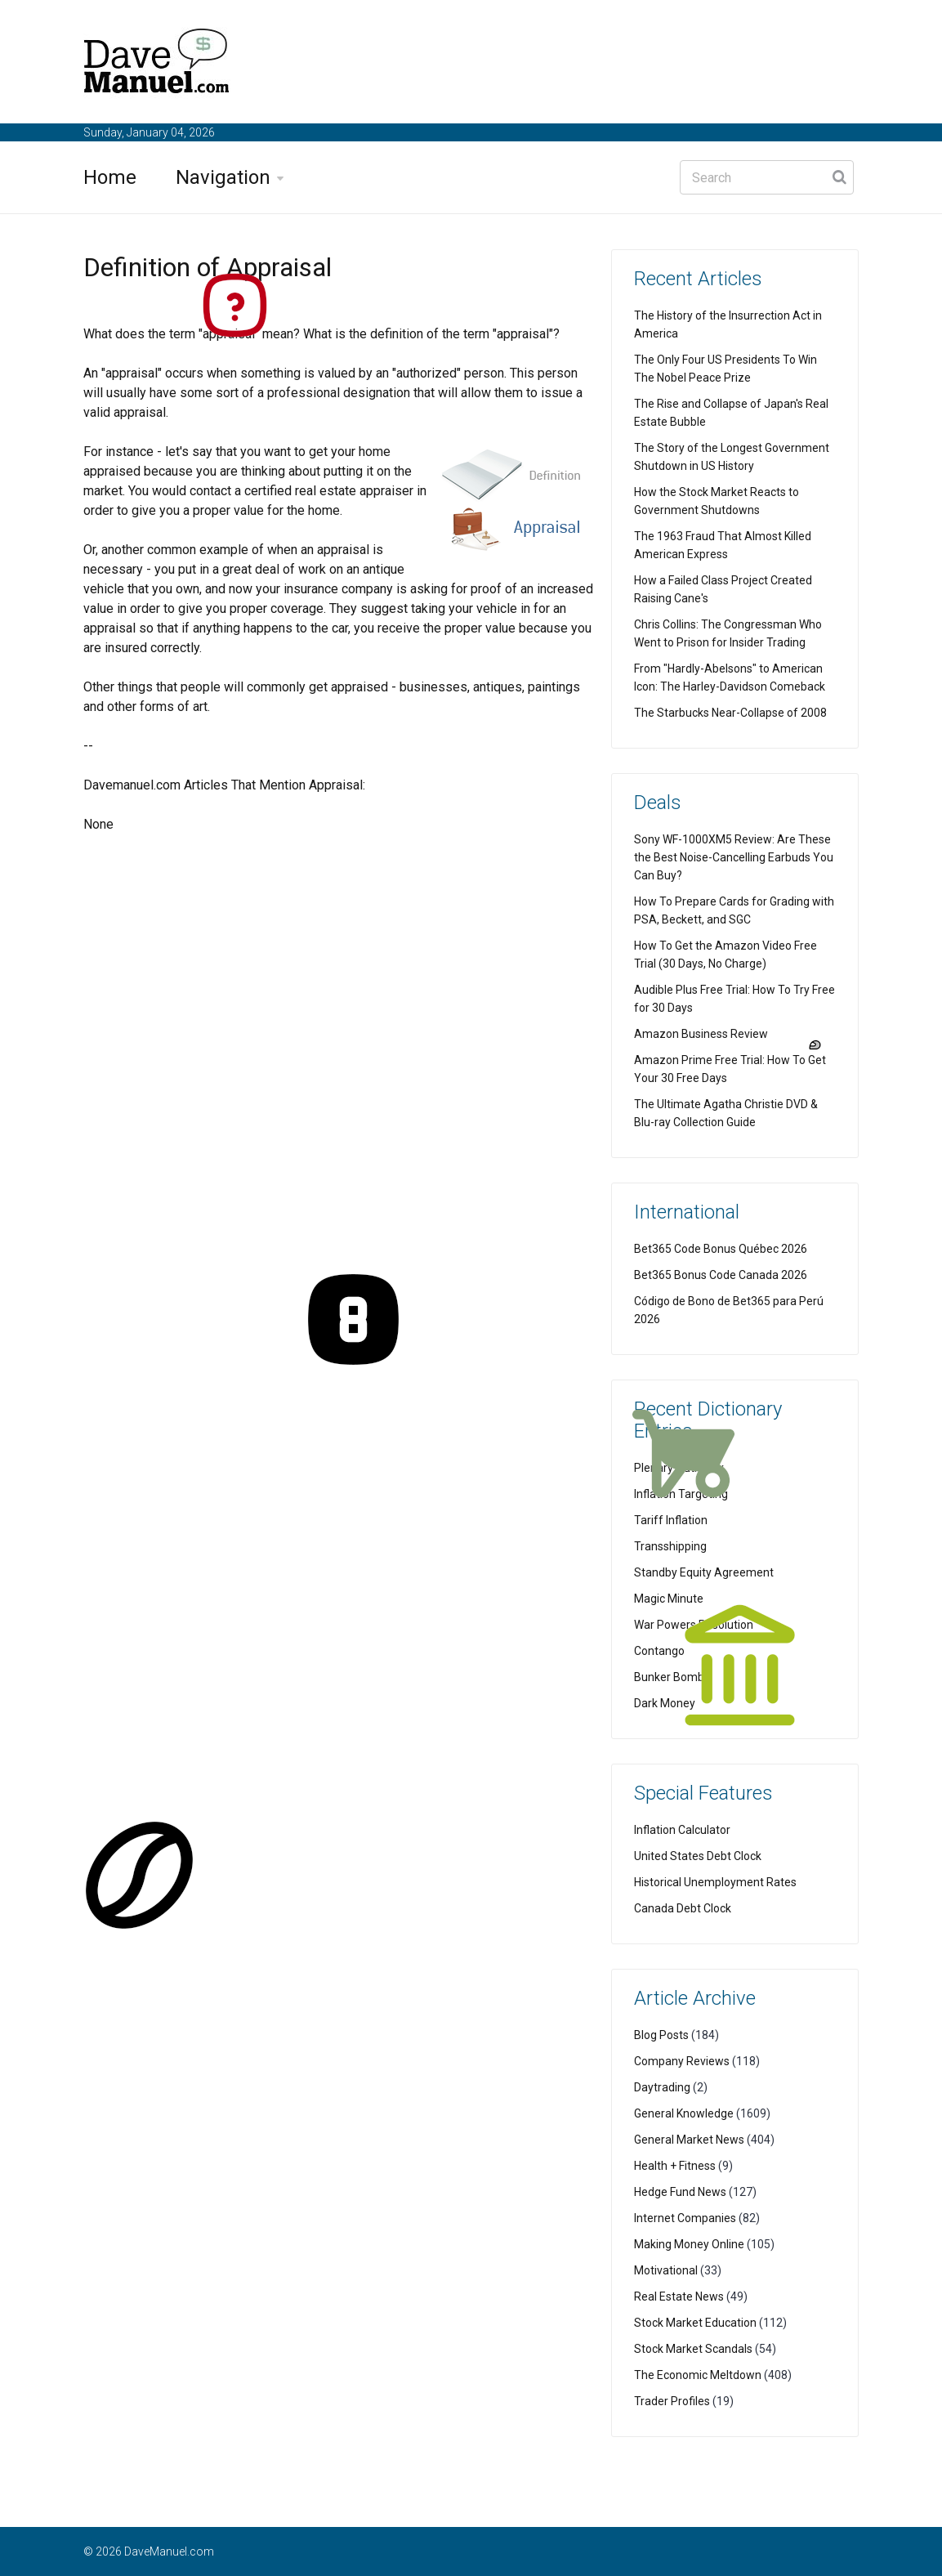  I want to click on view nearby landmarks or points of interest, so click(739, 1665).